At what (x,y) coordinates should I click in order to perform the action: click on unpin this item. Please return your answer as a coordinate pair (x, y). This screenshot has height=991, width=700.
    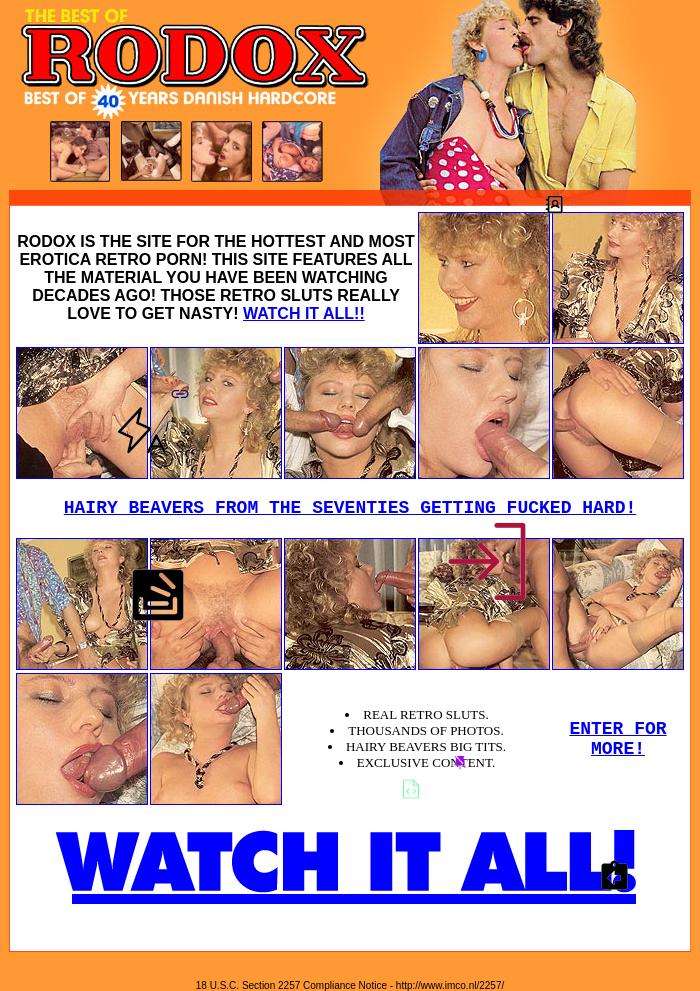
    Looking at the image, I should click on (460, 762).